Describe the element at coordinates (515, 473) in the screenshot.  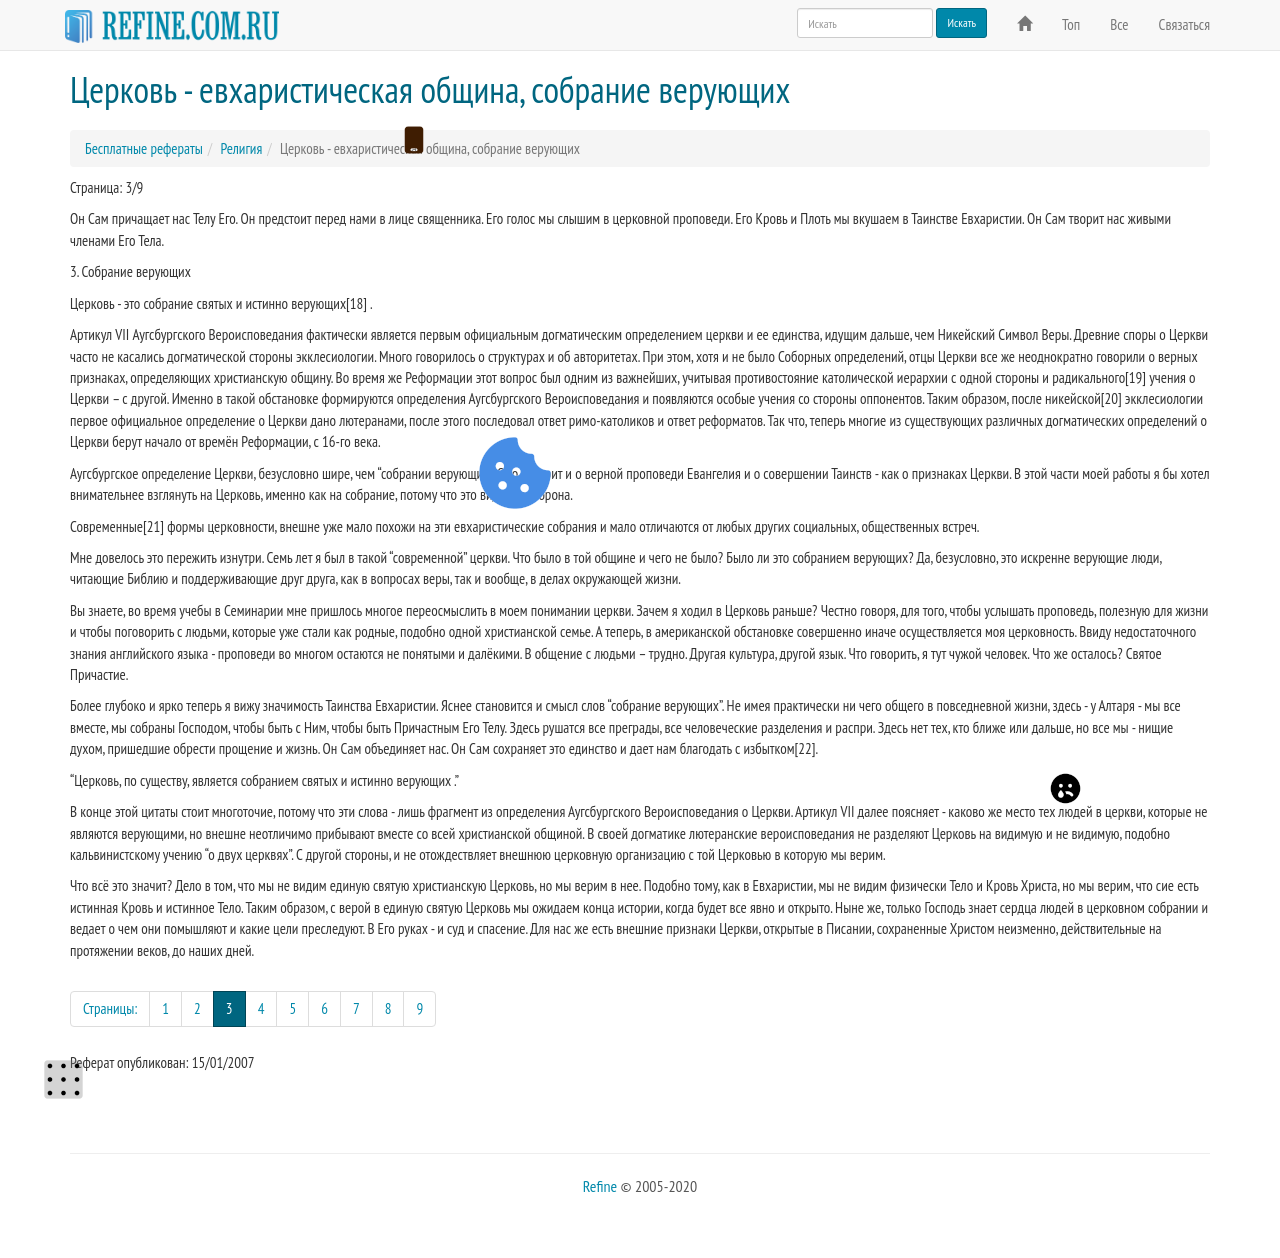
I see `manage cookie preferences` at that location.